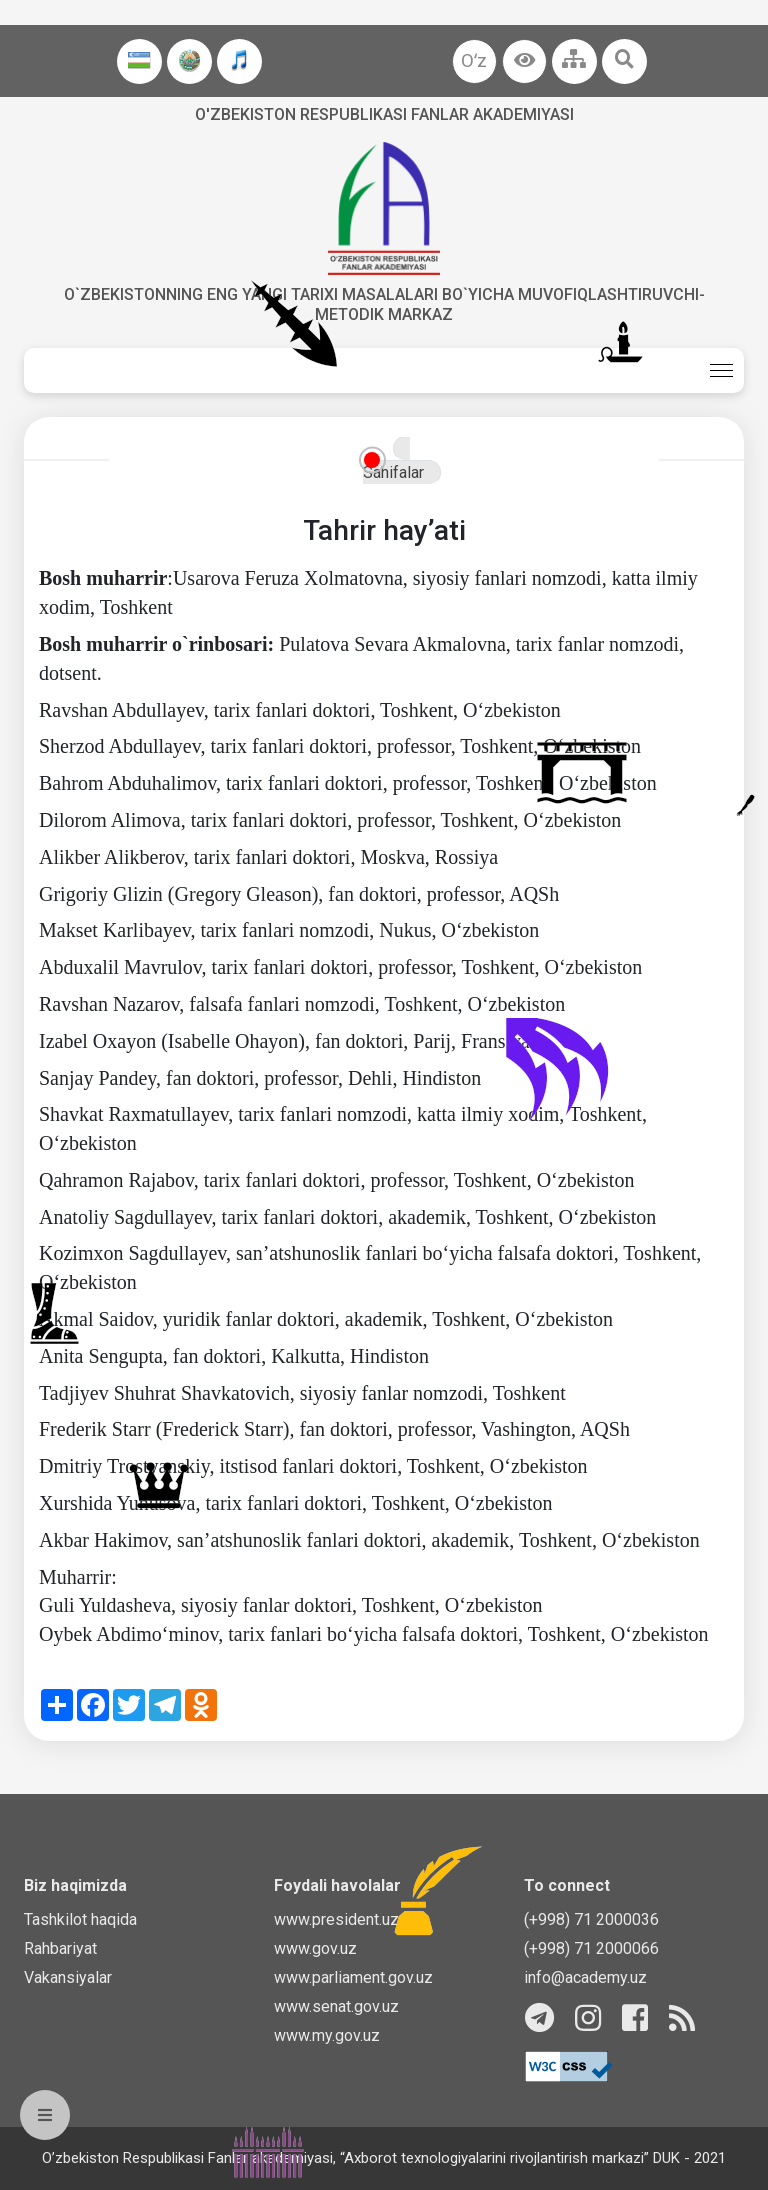  What do you see at coordinates (582, 762) in the screenshot?
I see `view bridge or crossing information` at bounding box center [582, 762].